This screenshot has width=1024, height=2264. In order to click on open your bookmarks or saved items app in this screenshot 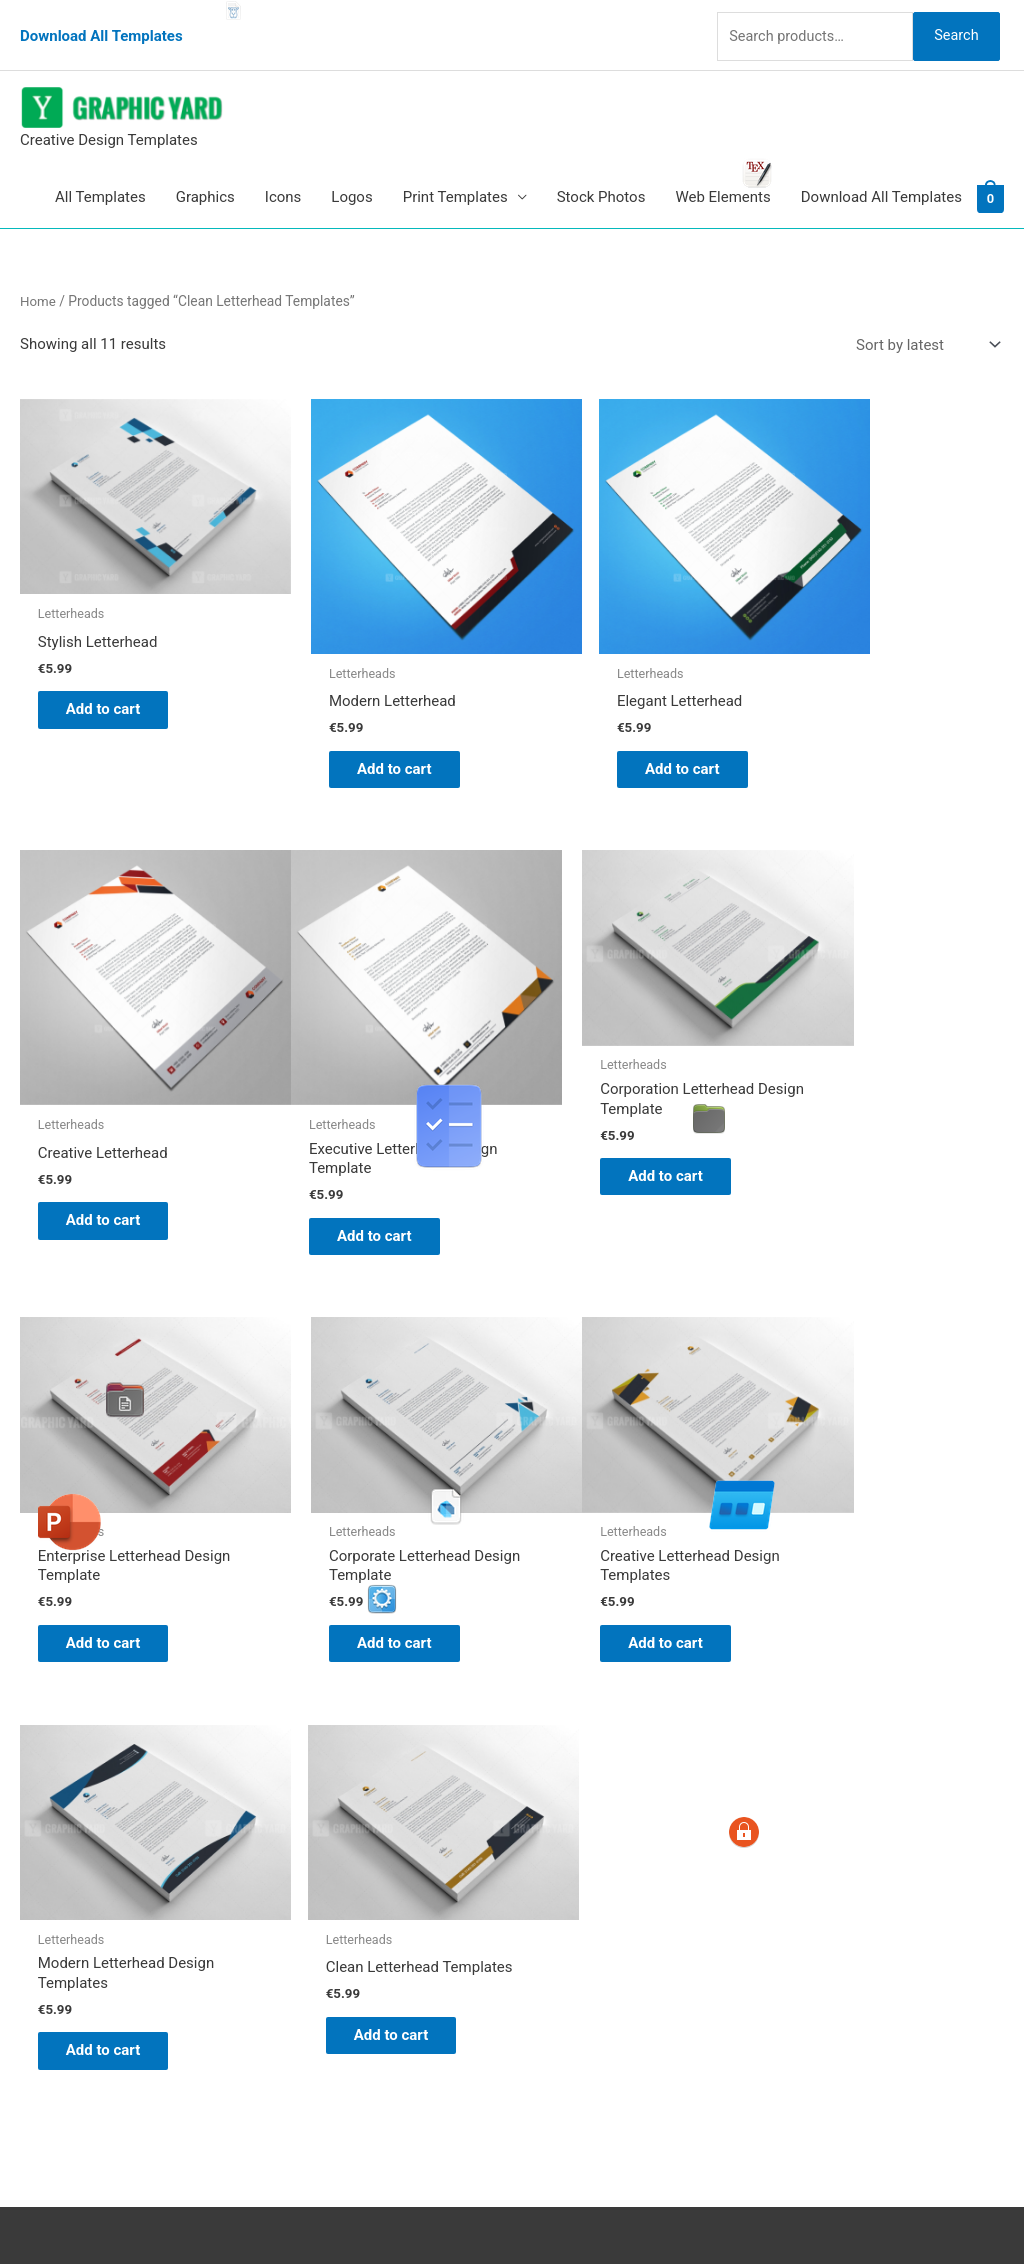, I will do `click(449, 1126)`.